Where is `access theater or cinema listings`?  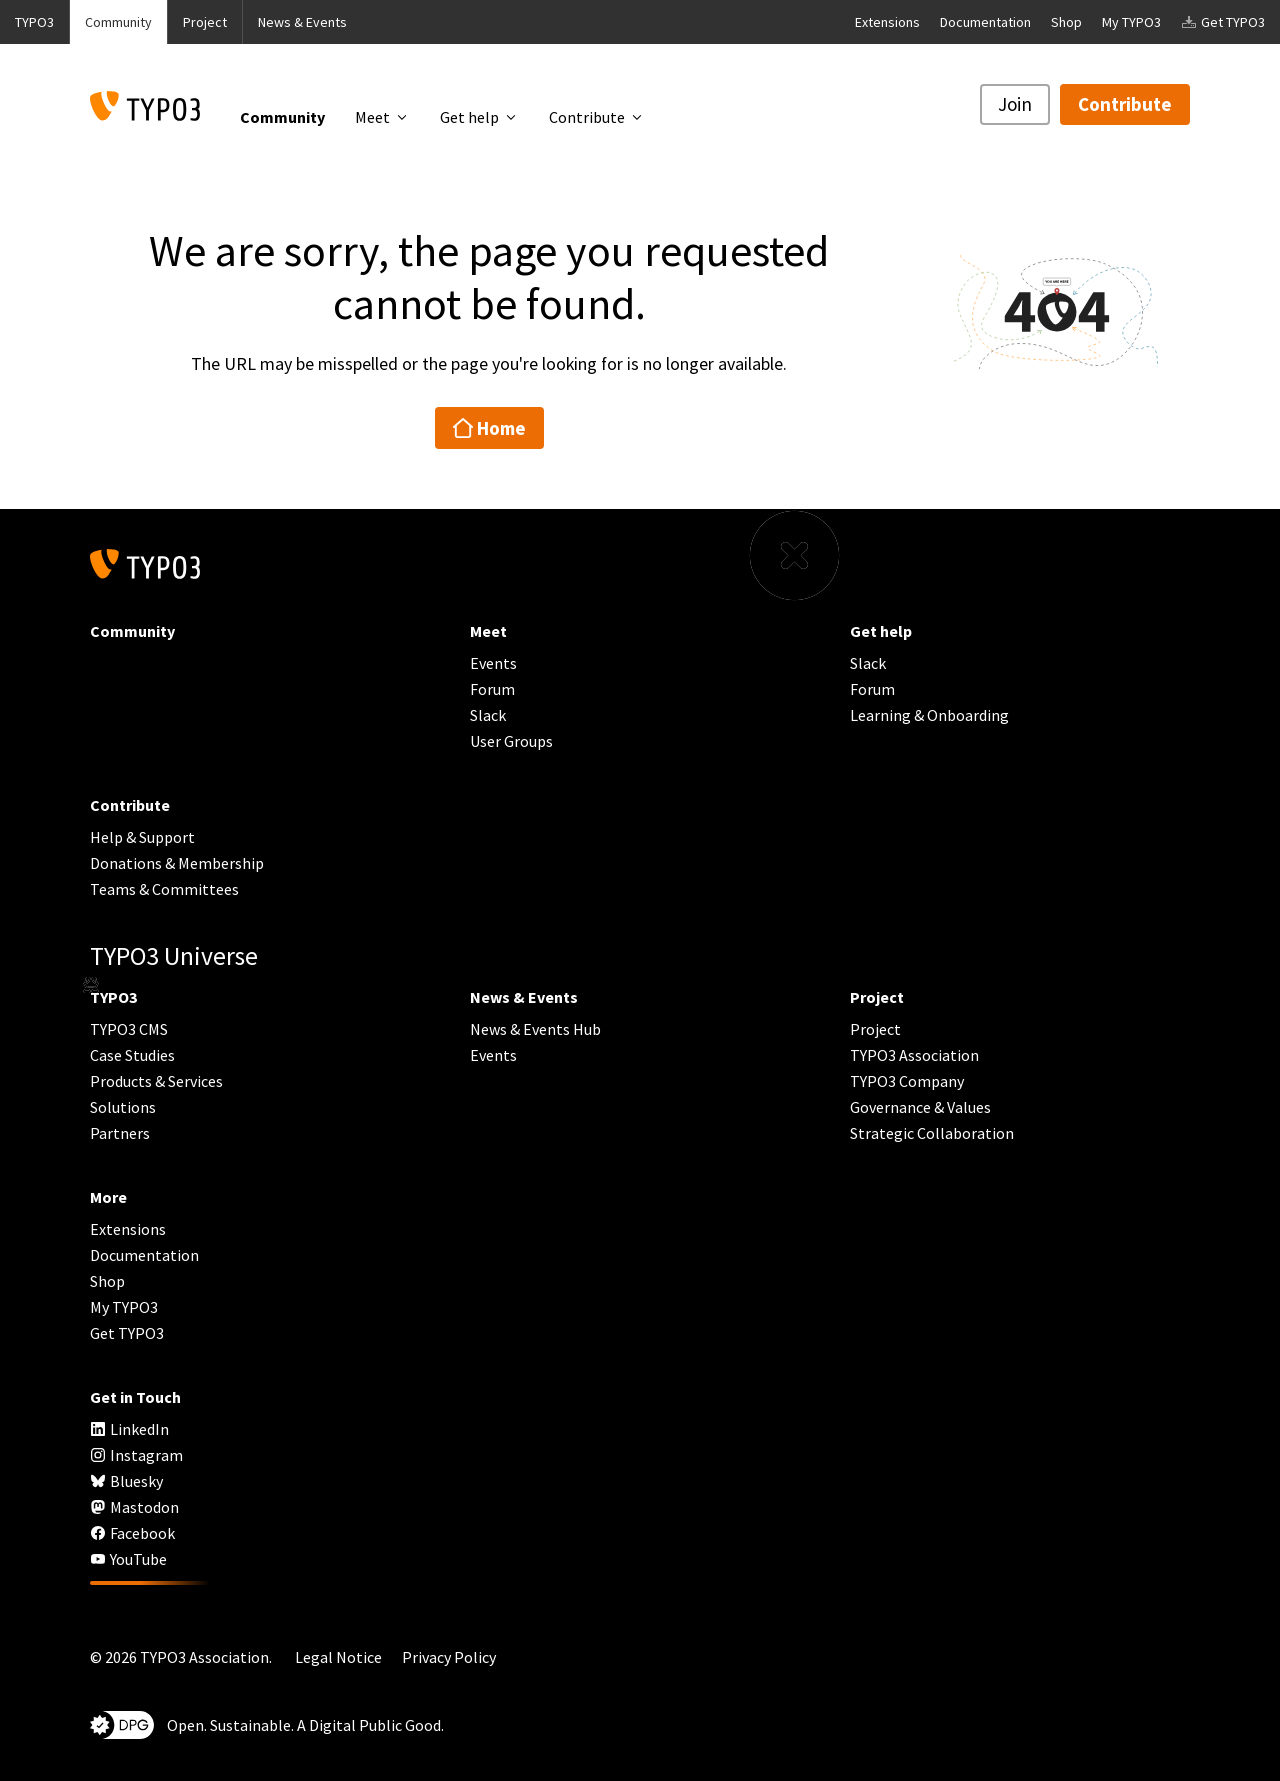 access theater or cinema listings is located at coordinates (91, 985).